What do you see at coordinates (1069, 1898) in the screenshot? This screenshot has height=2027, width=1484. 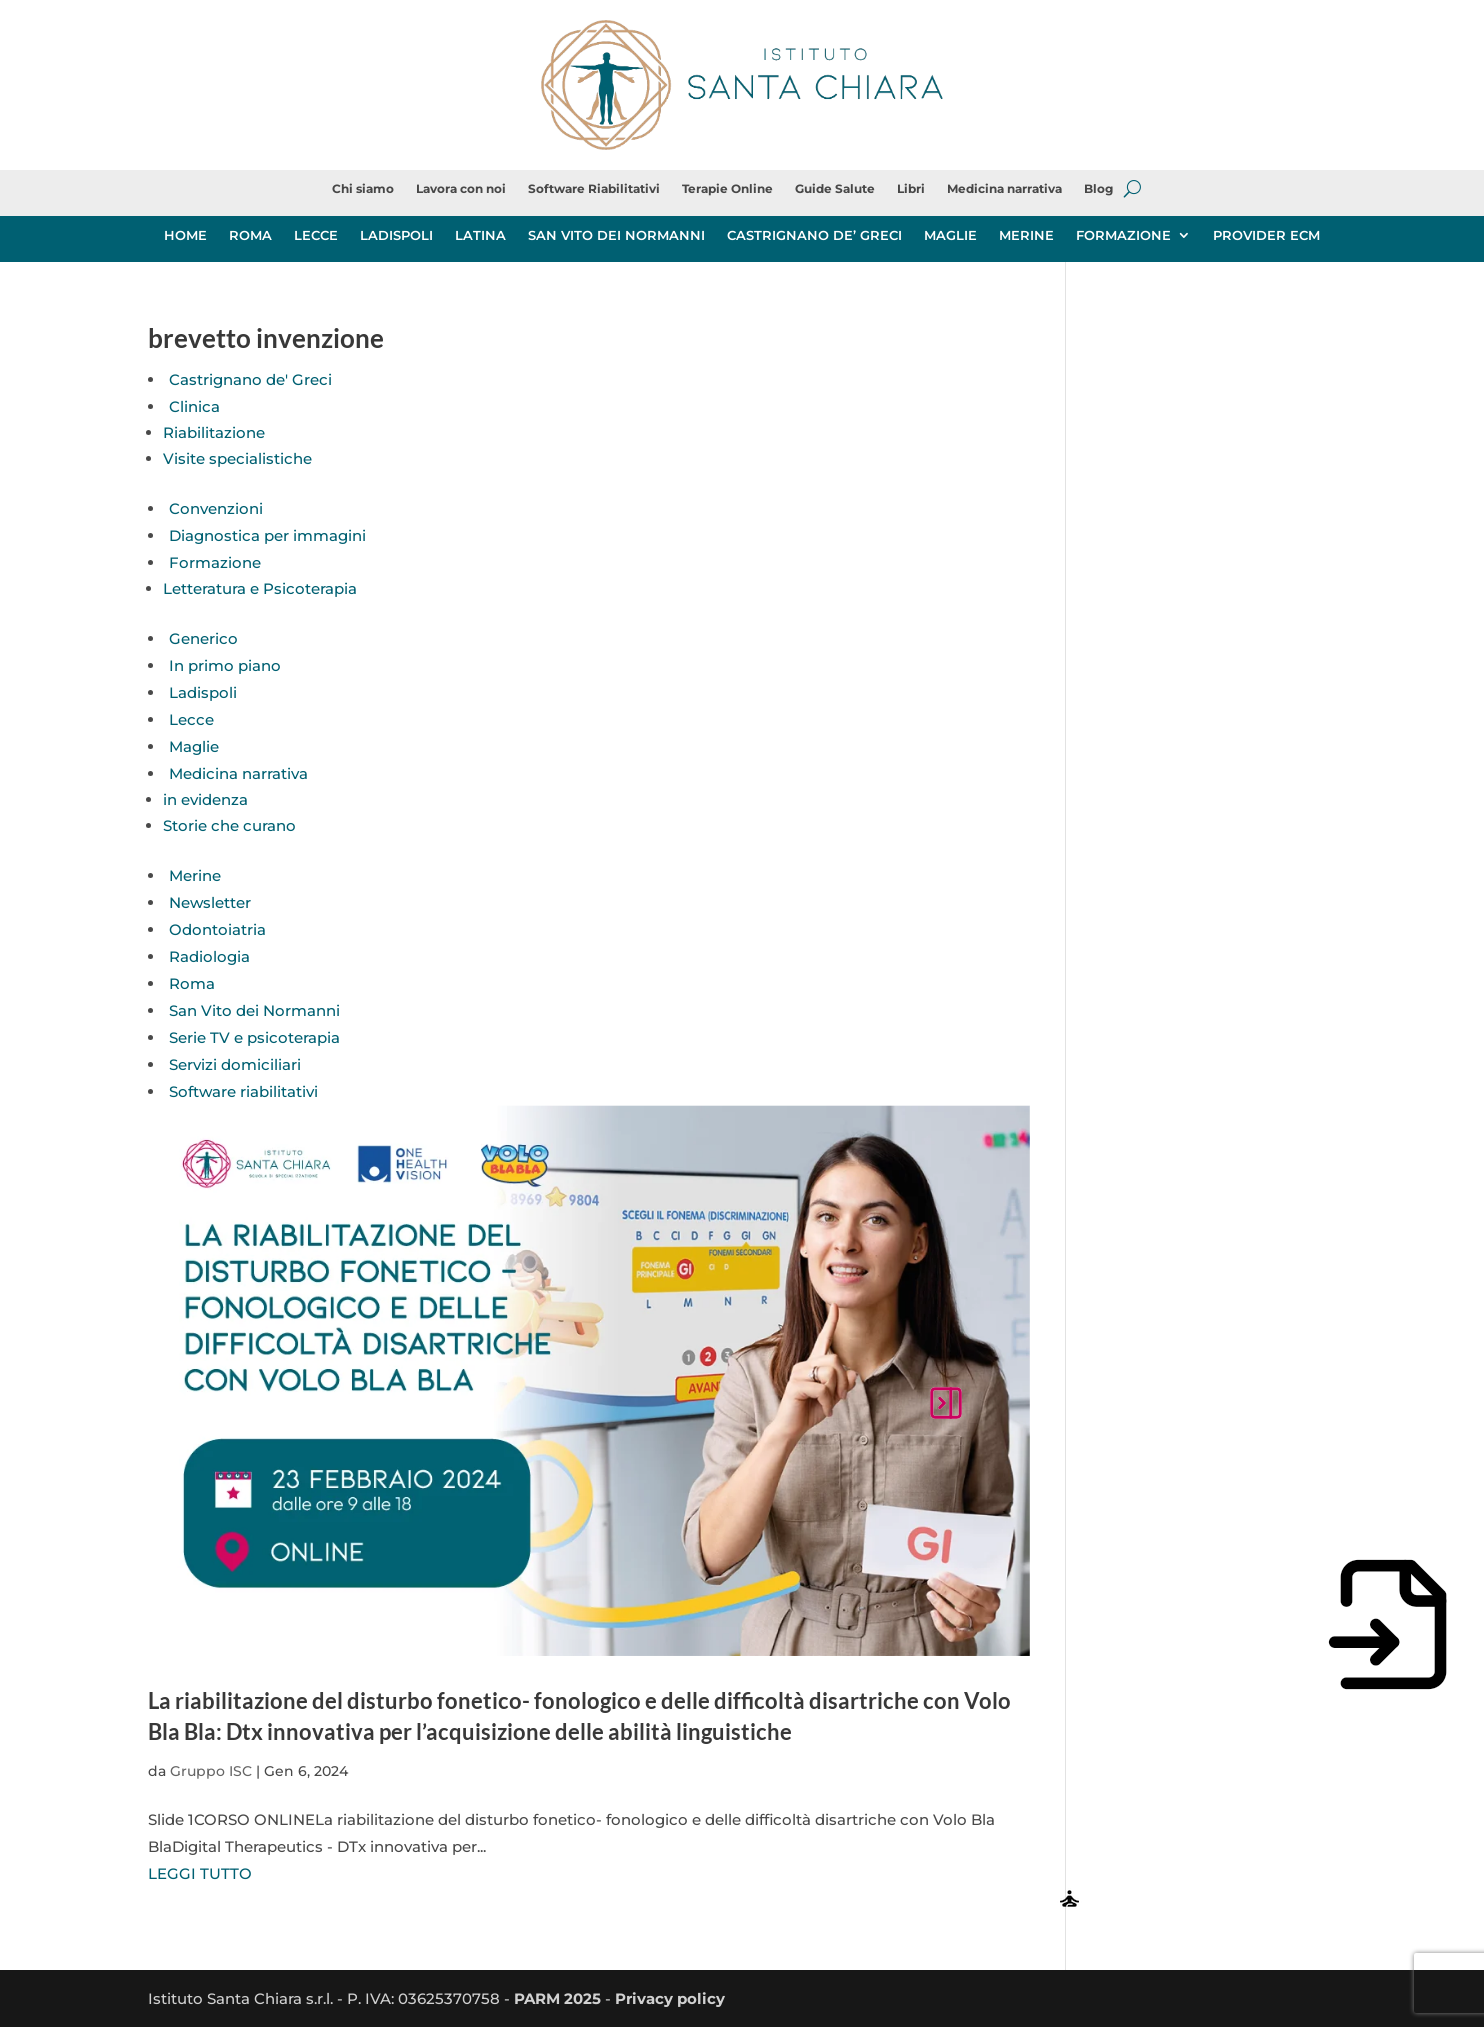 I see `access meditation or mindfulness features` at bounding box center [1069, 1898].